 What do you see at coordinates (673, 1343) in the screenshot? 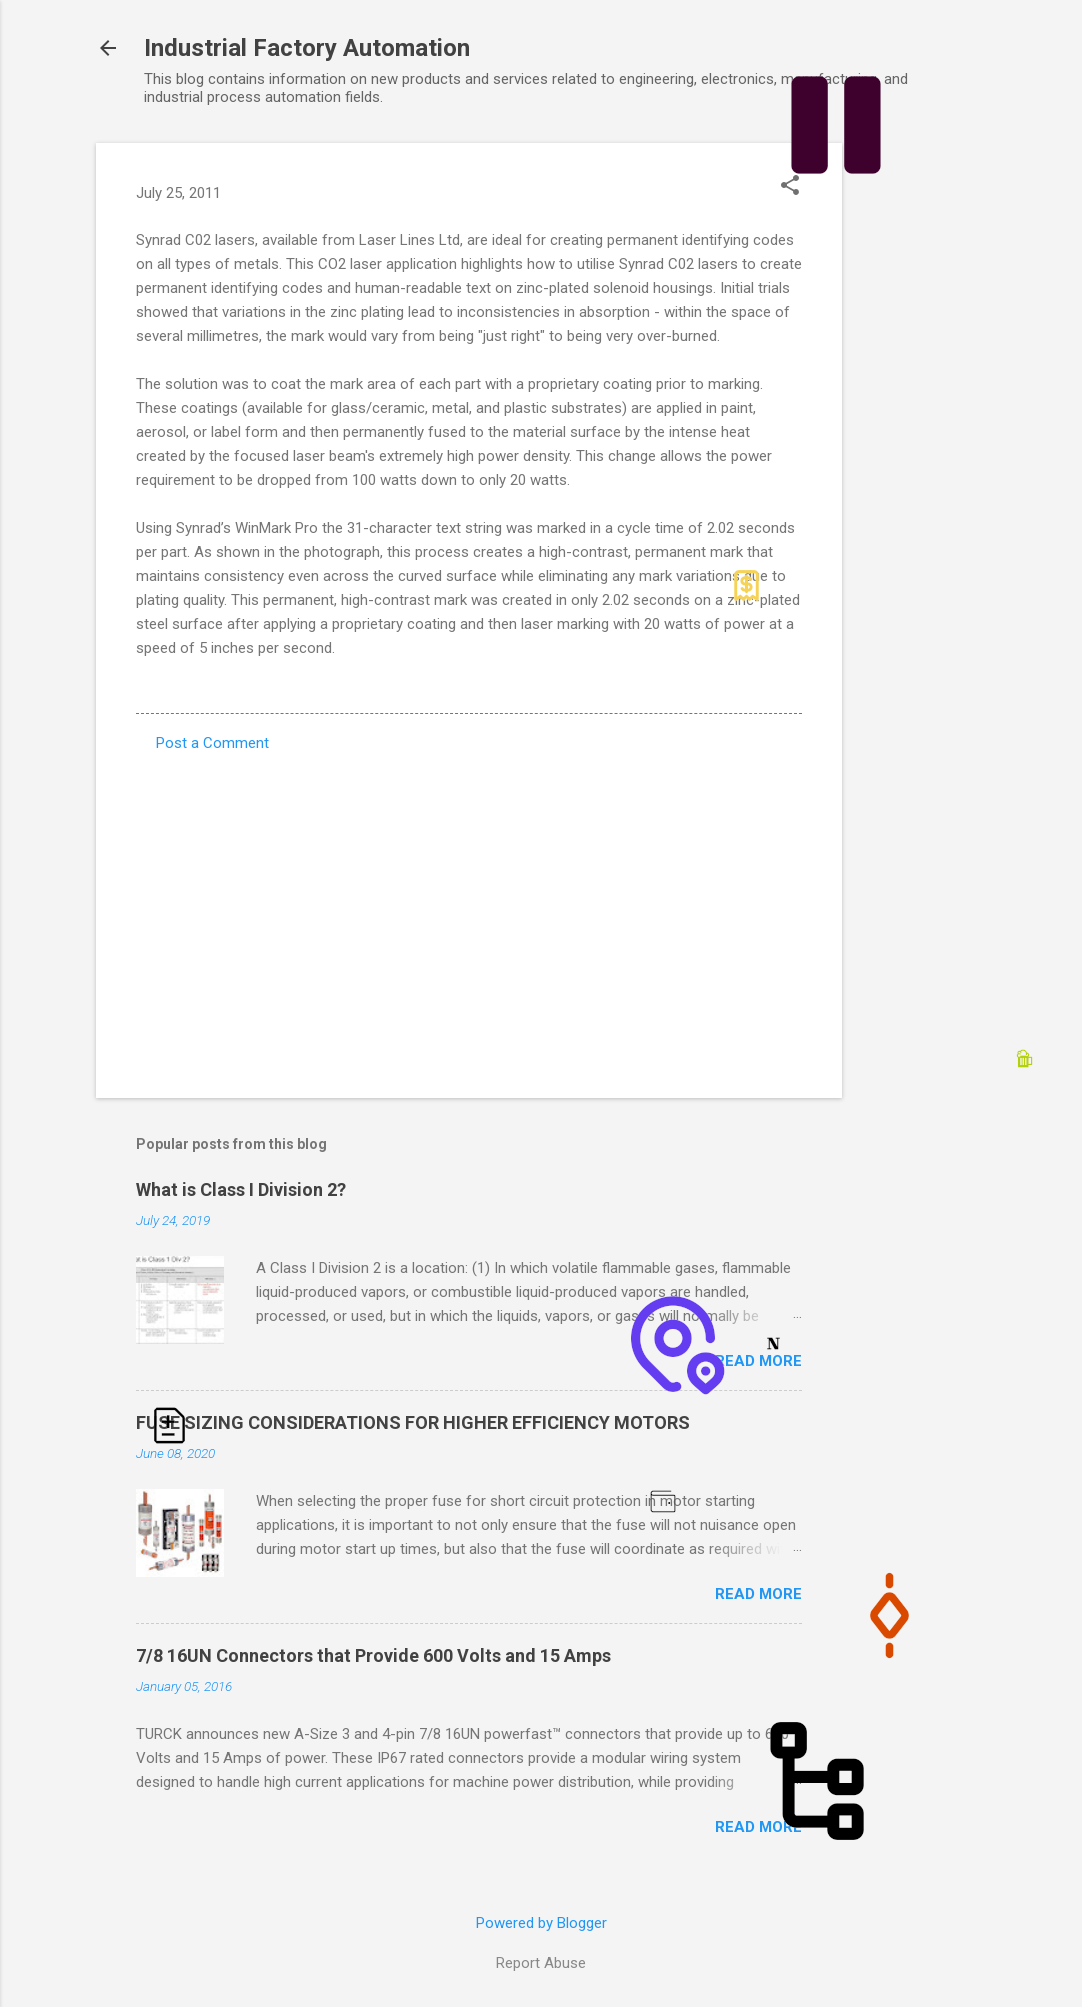
I see `add a new location pin` at bounding box center [673, 1343].